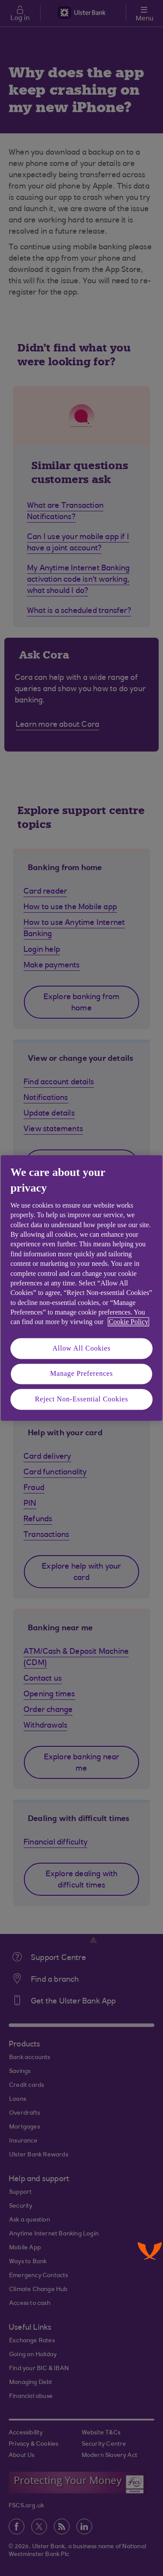 The width and height of the screenshot is (163, 2576). I want to click on basic attention token (BAT) cryptocurrency logo, so click(93, 1940).